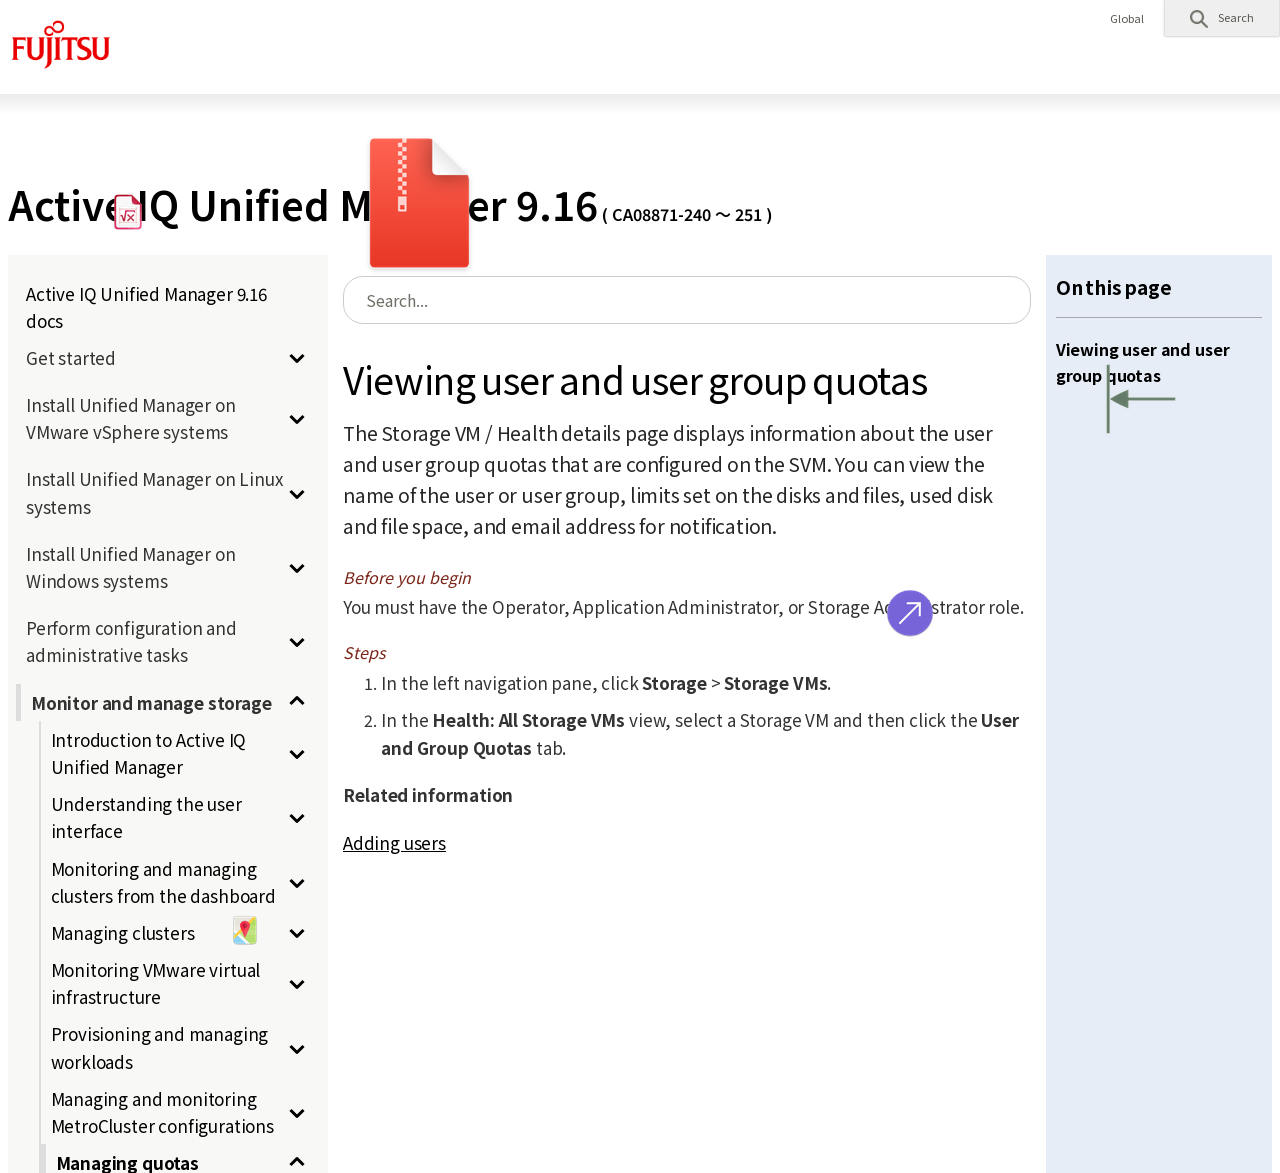 The image size is (1280, 1173). I want to click on a google earth kml file containing location data, so click(245, 930).